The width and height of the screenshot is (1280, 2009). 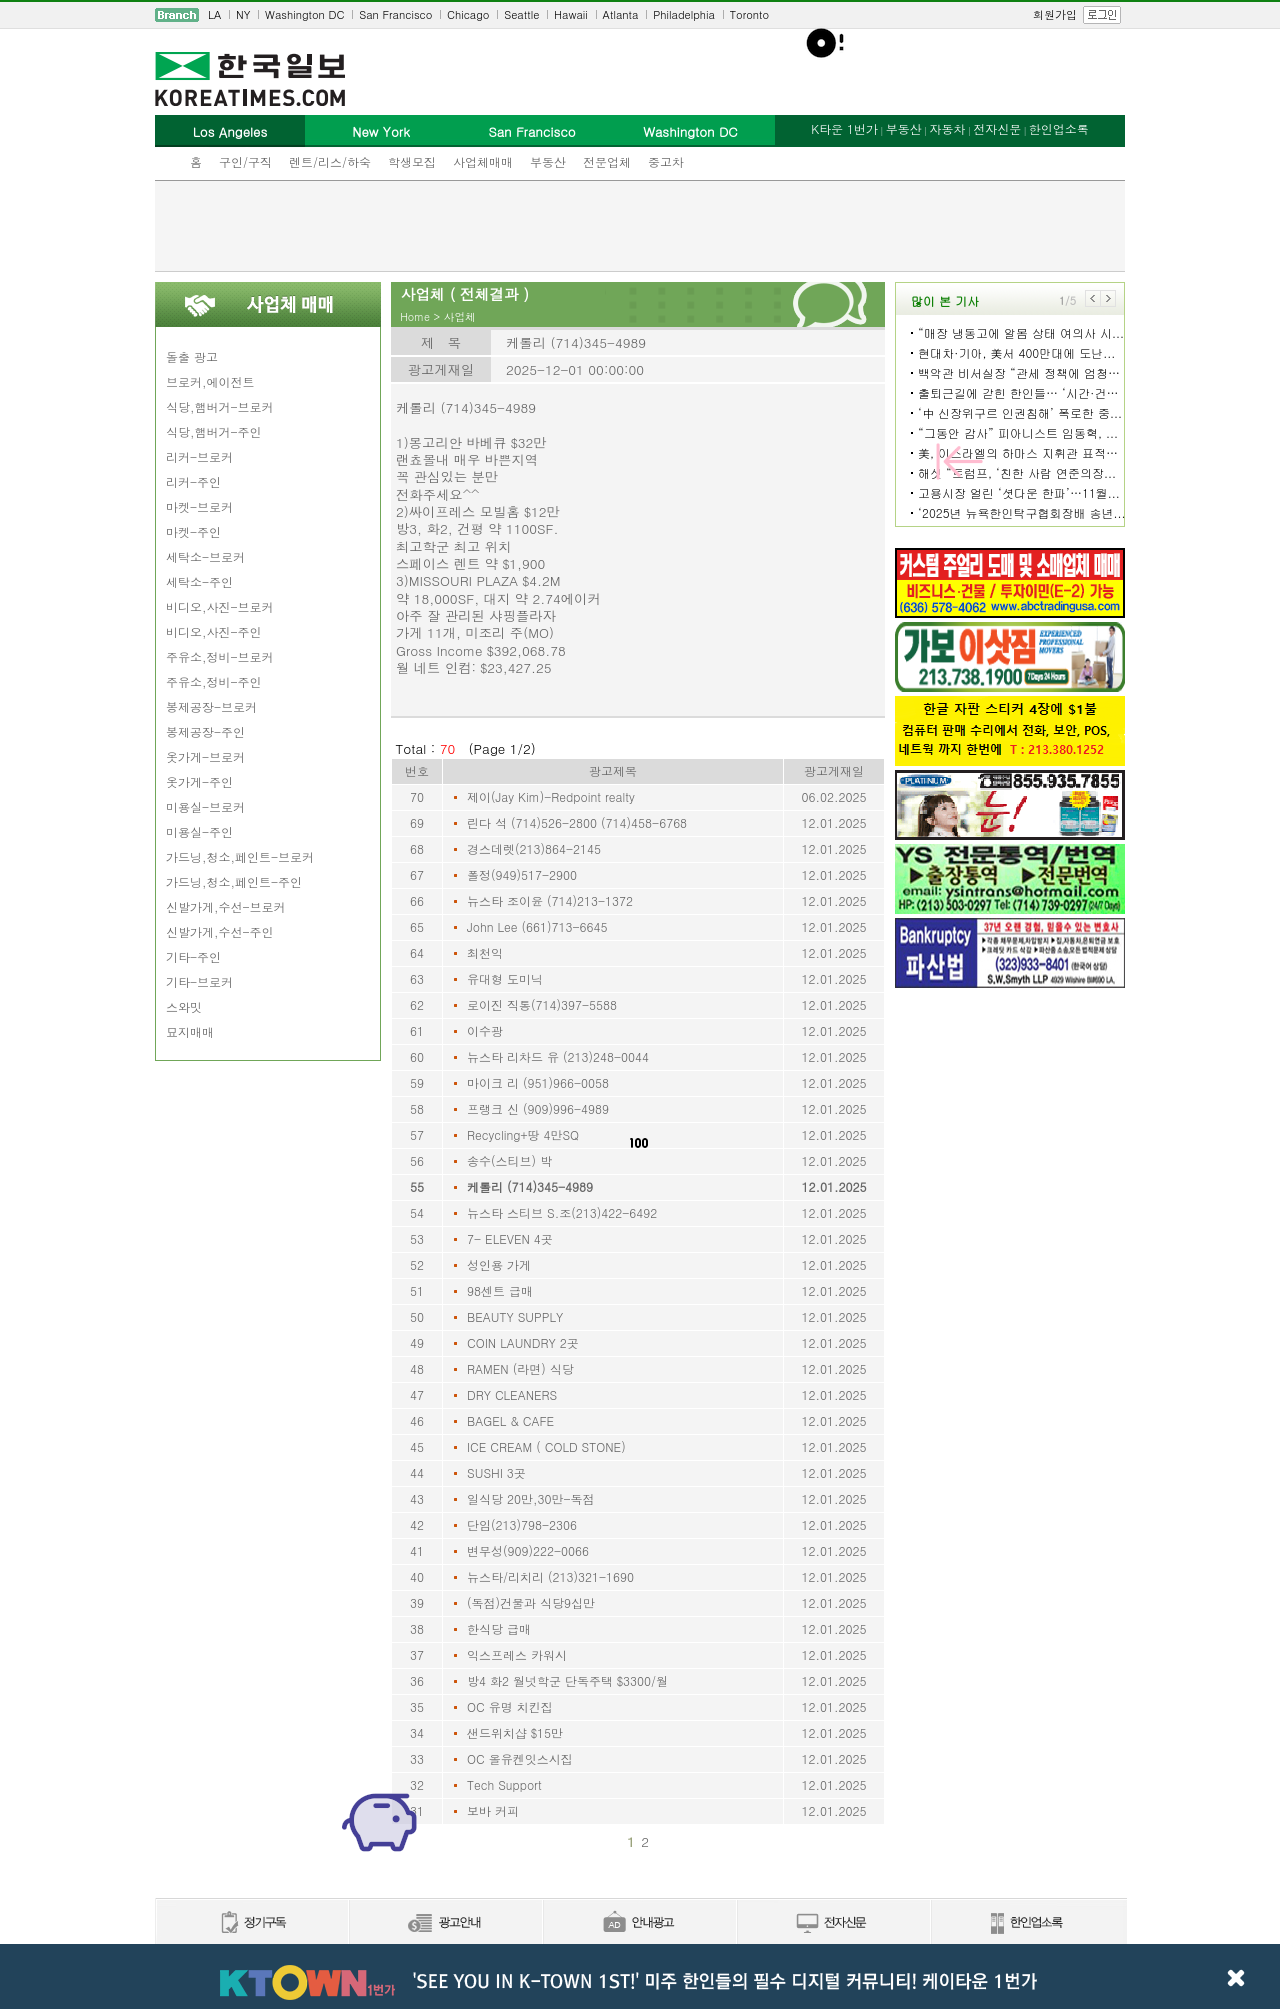 What do you see at coordinates (639, 1143) in the screenshot?
I see `indicates a perfect score or 100% completion` at bounding box center [639, 1143].